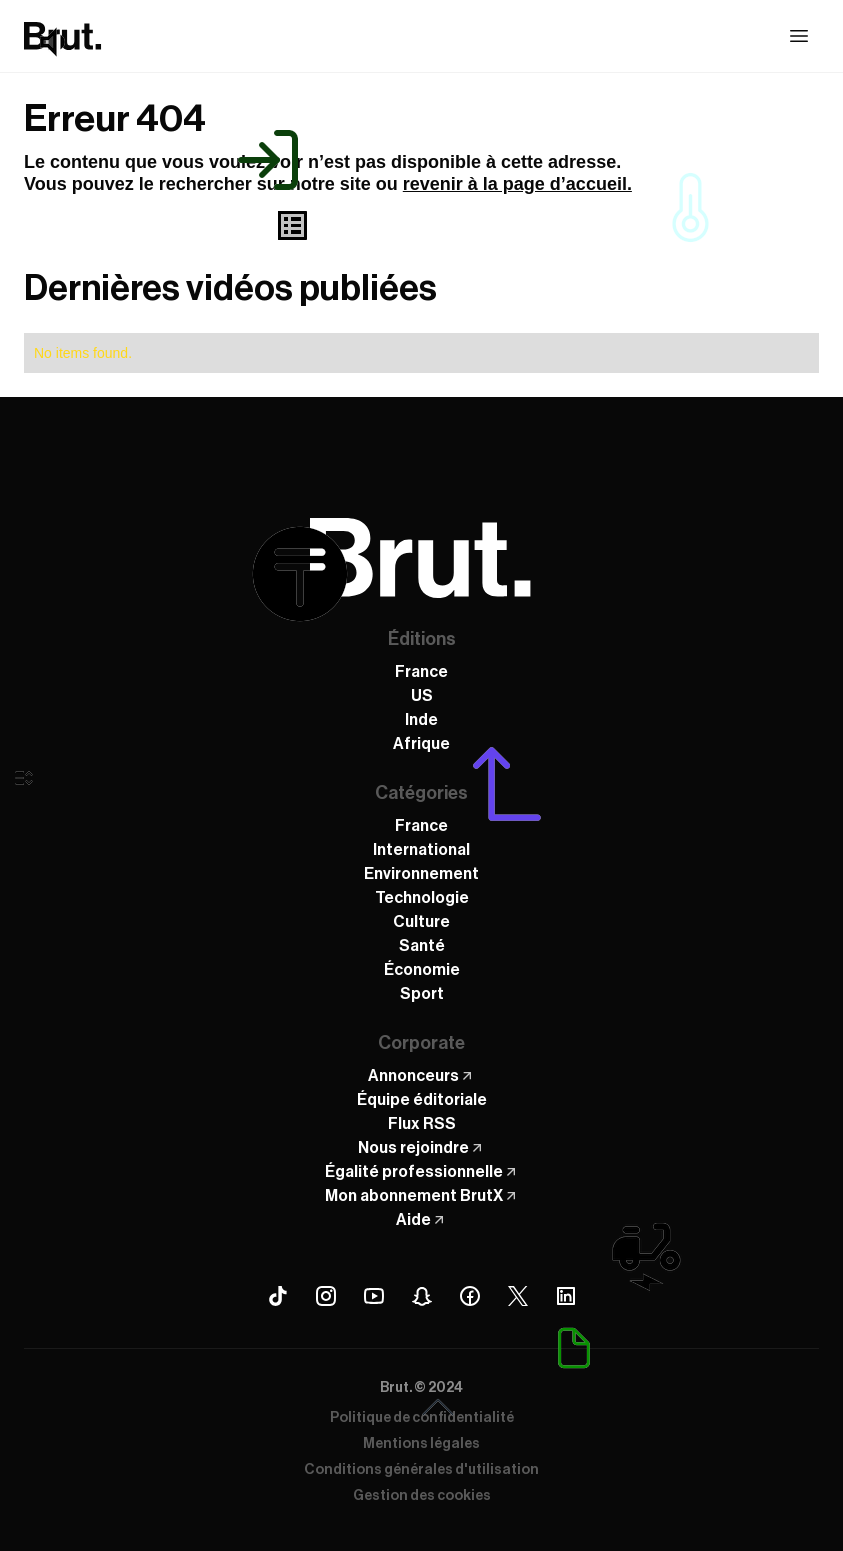 The height and width of the screenshot is (1551, 843). What do you see at coordinates (507, 784) in the screenshot?
I see `go back and up to previous level` at bounding box center [507, 784].